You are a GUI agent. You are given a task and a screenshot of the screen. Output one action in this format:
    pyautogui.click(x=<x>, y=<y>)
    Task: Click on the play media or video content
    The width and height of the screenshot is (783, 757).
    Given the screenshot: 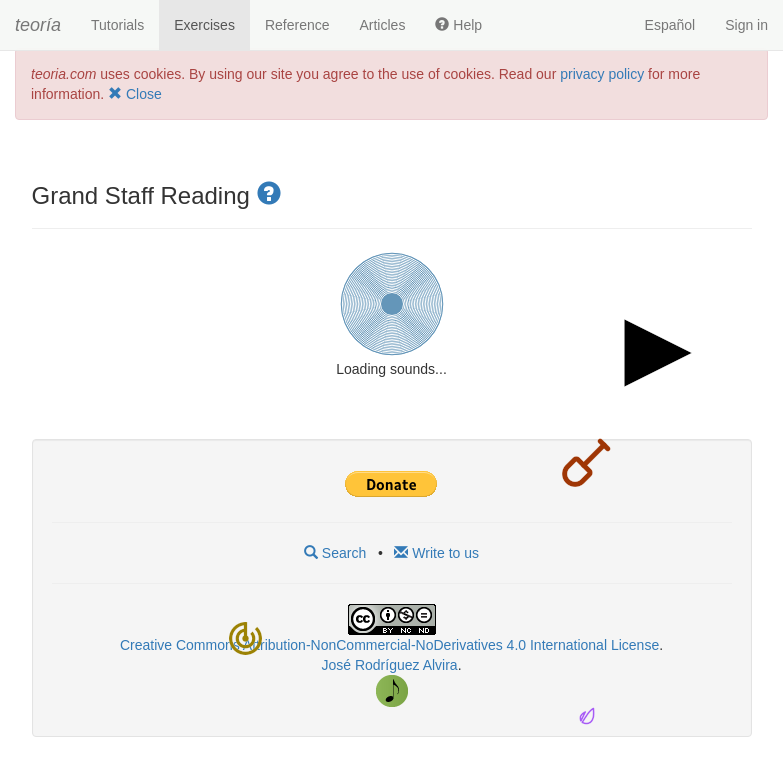 What is the action you would take?
    pyautogui.click(x=658, y=353)
    